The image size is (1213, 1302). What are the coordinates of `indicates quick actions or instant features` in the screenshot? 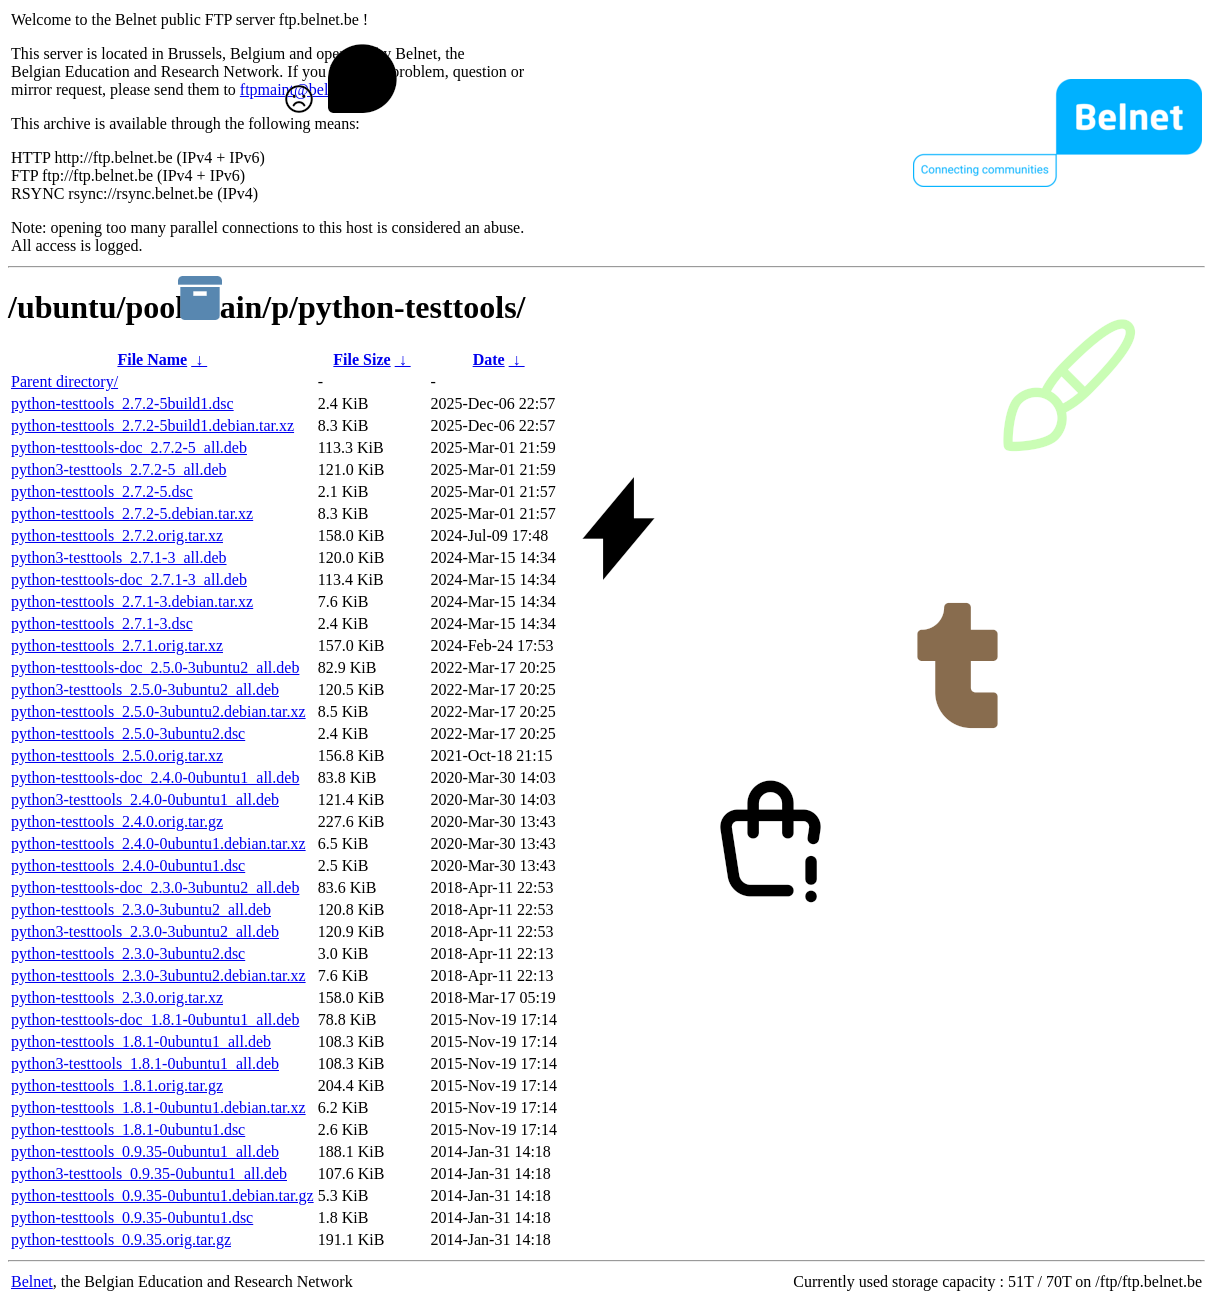 It's located at (618, 528).